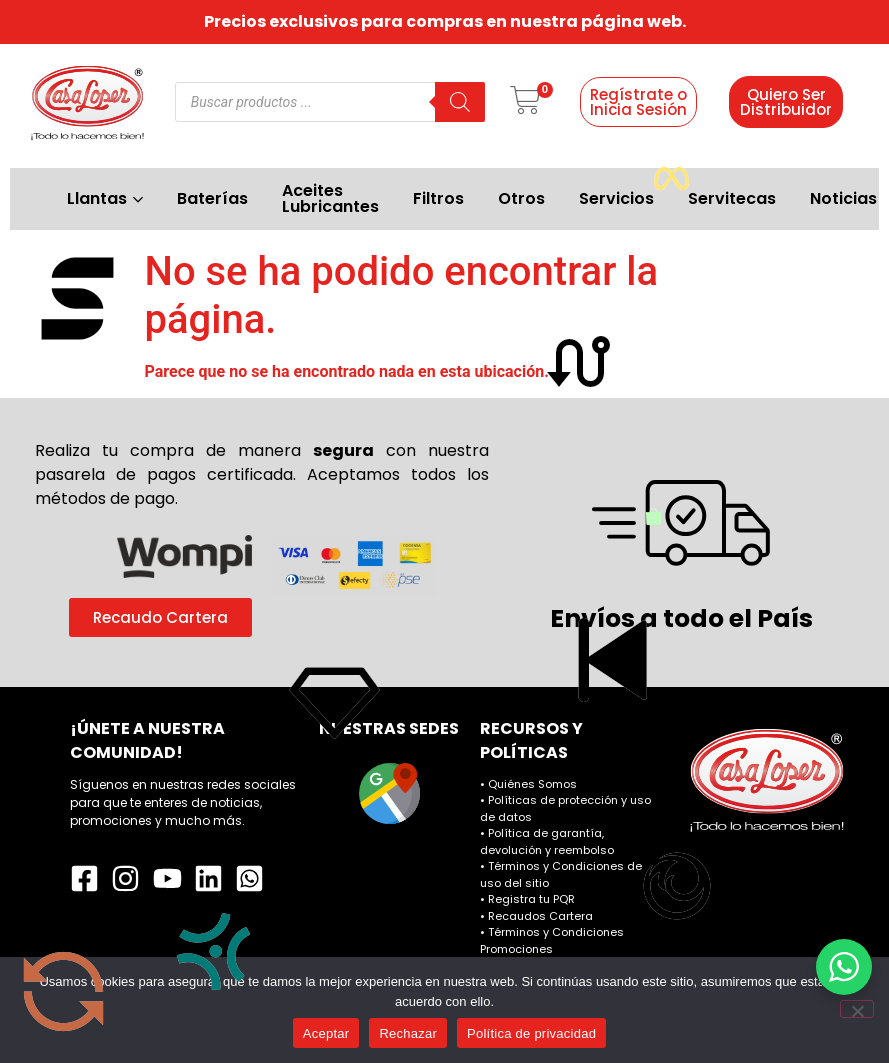  I want to click on indicates VIP or premium membership status, so click(334, 701).